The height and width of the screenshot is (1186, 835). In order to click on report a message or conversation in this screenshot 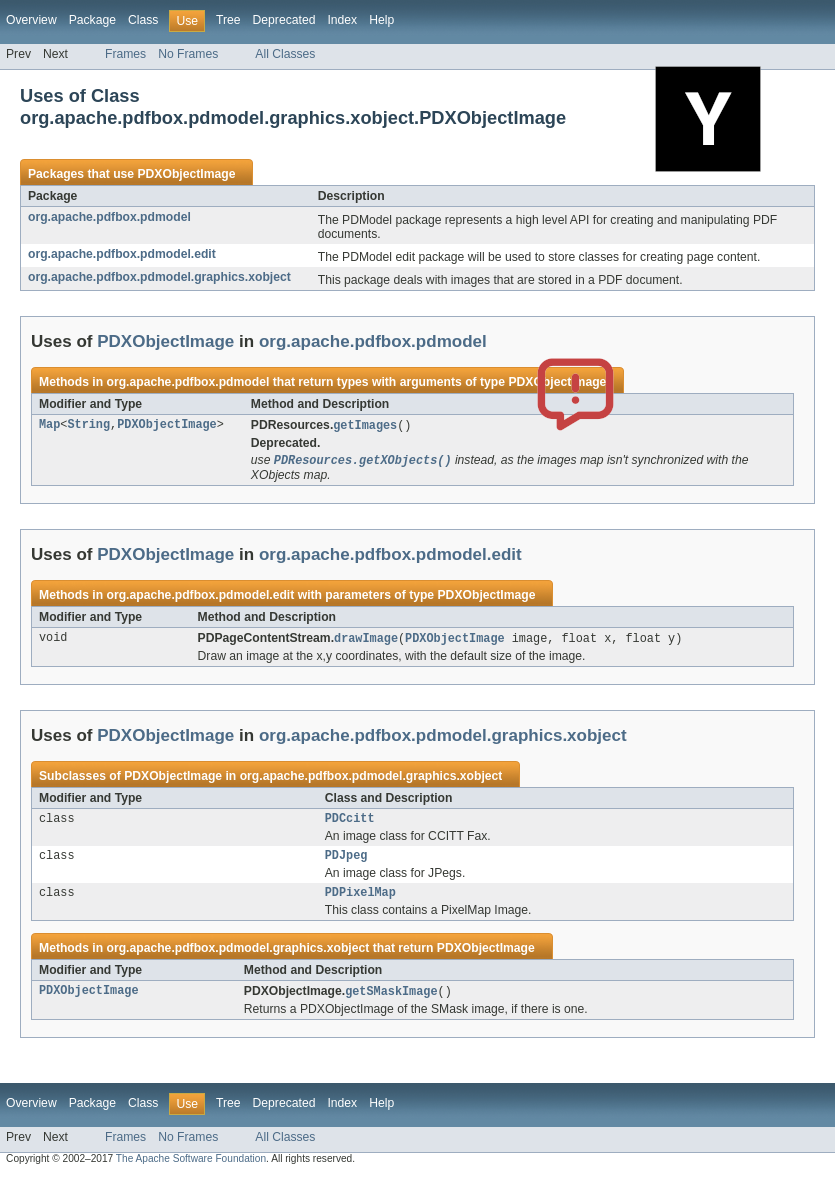, I will do `click(575, 392)`.